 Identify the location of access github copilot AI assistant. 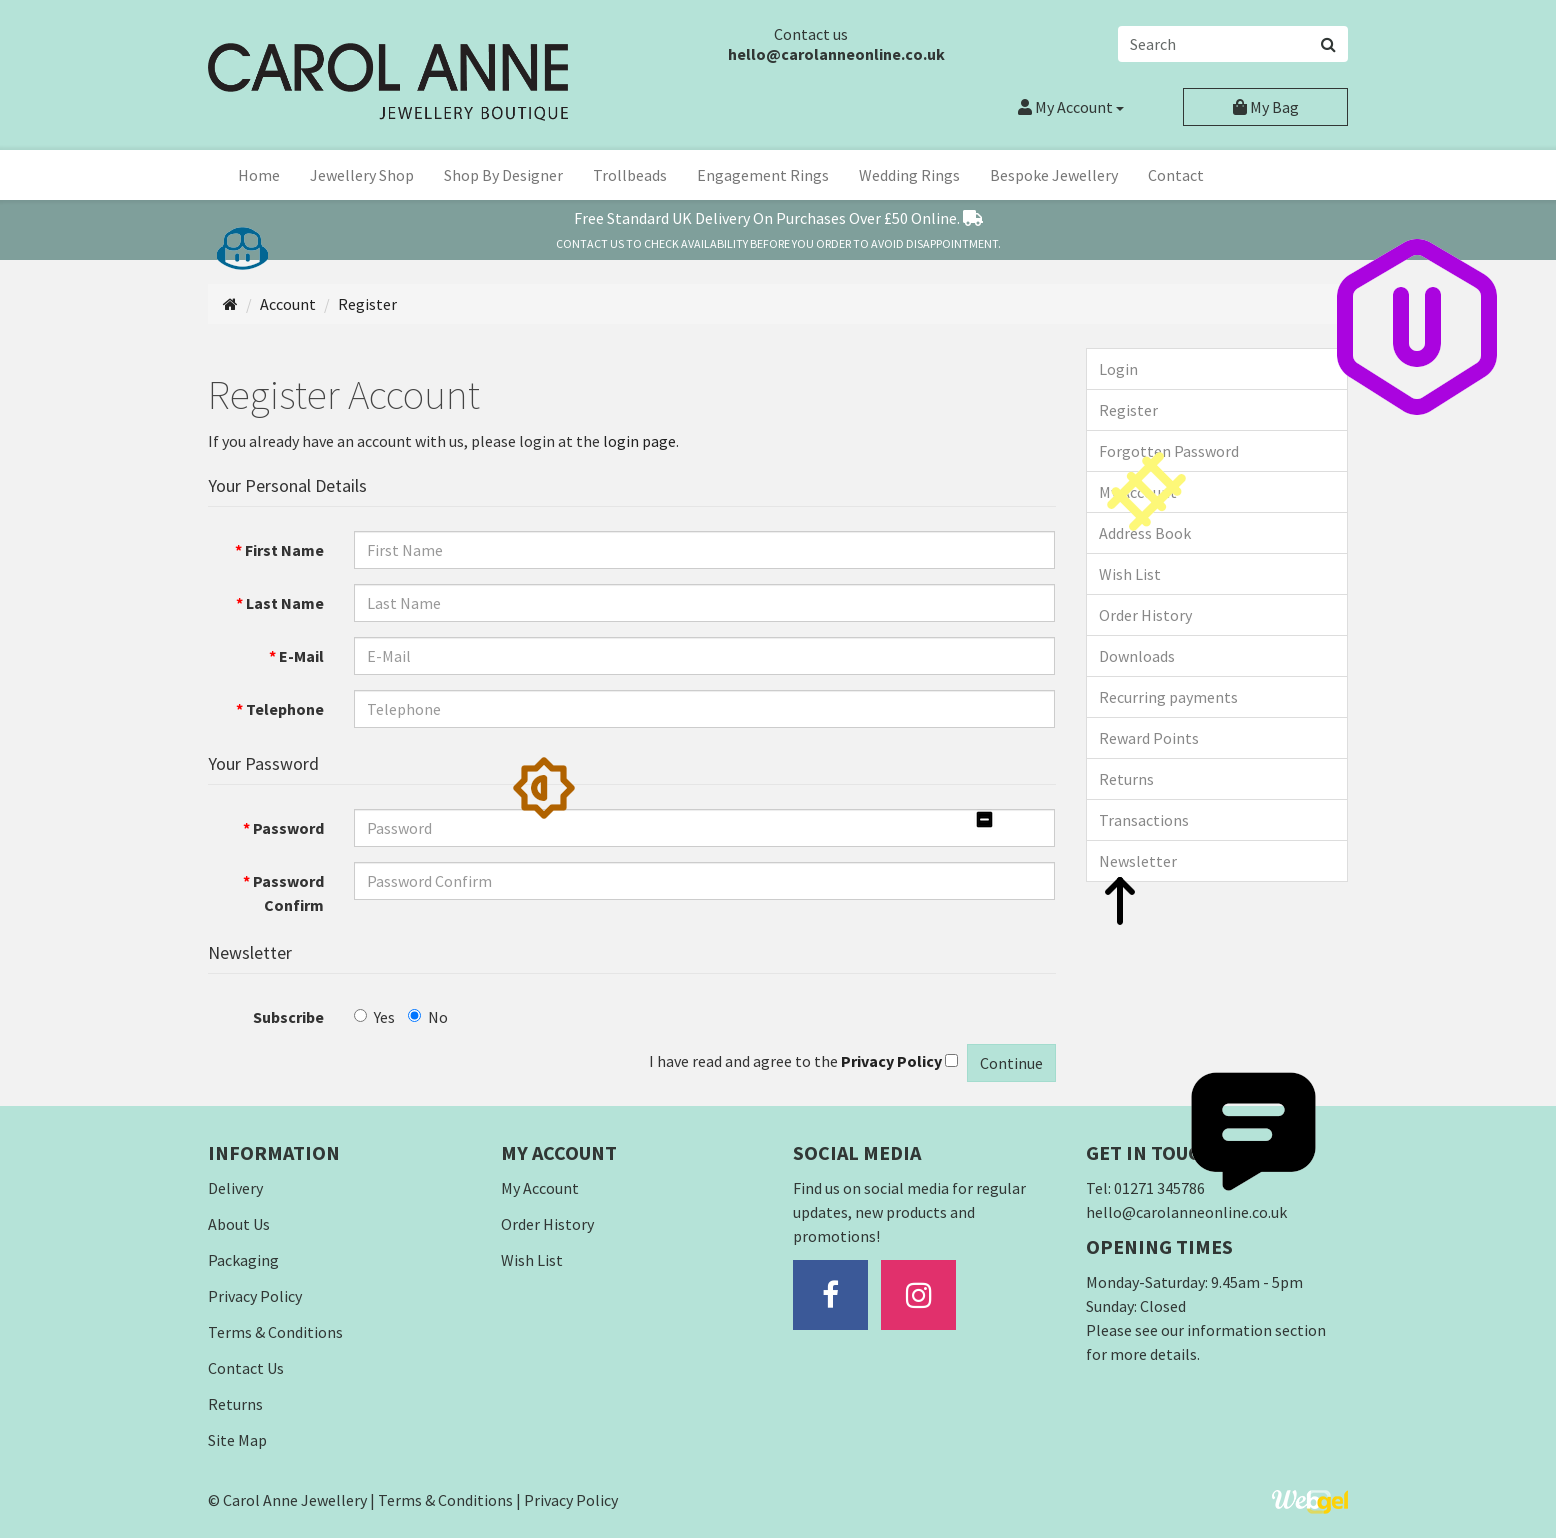
(242, 248).